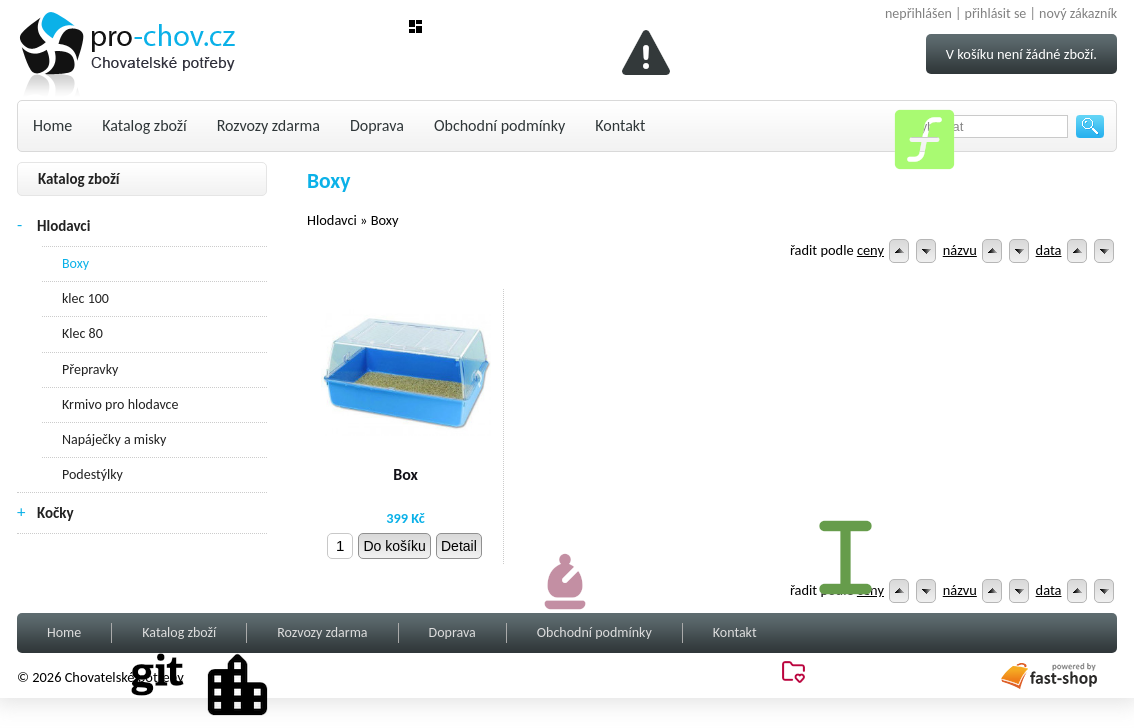 This screenshot has height=728, width=1134. I want to click on view city or urban locations, so click(237, 685).